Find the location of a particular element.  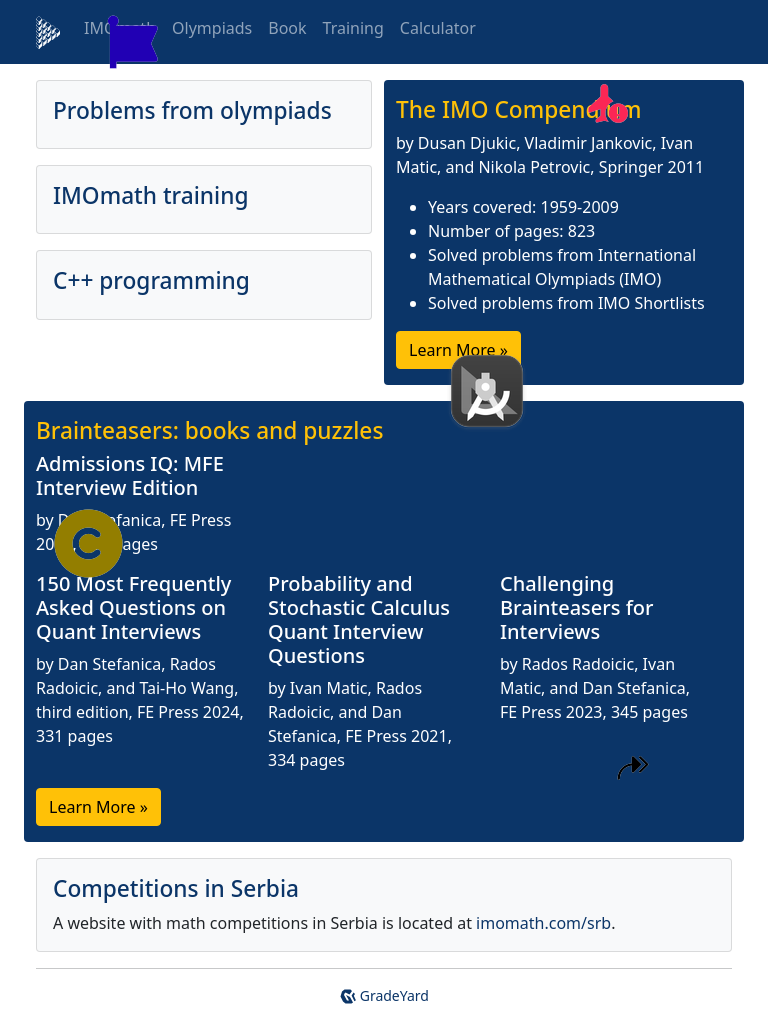

open accessories or utility applications is located at coordinates (487, 391).